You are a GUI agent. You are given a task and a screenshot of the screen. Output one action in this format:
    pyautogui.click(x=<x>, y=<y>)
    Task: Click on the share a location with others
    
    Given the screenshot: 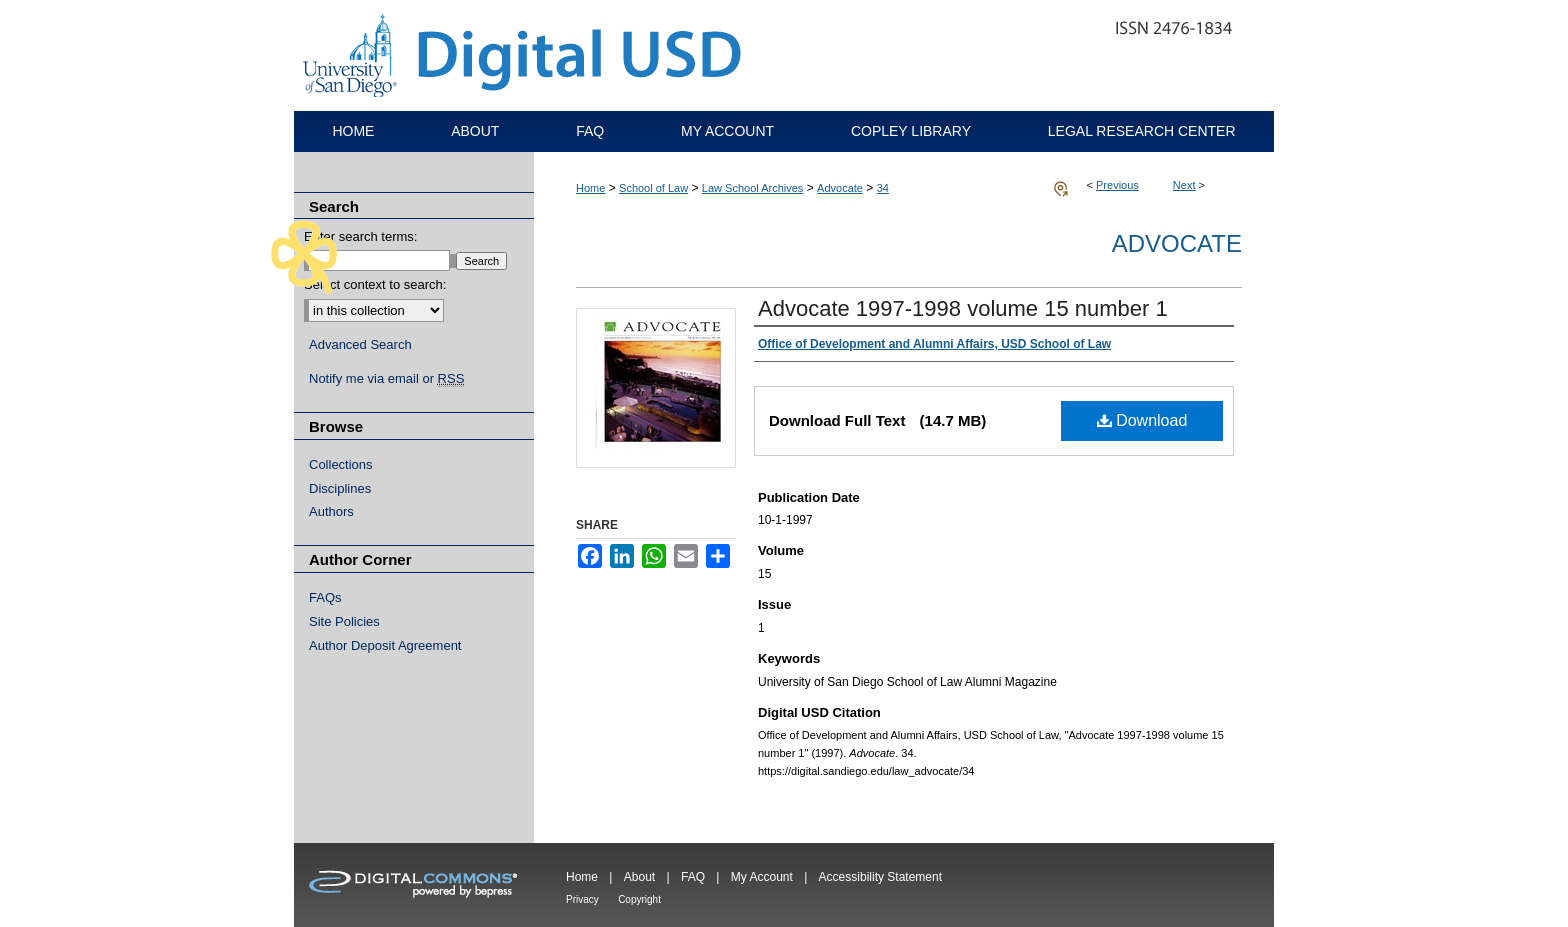 What is the action you would take?
    pyautogui.click(x=1060, y=188)
    